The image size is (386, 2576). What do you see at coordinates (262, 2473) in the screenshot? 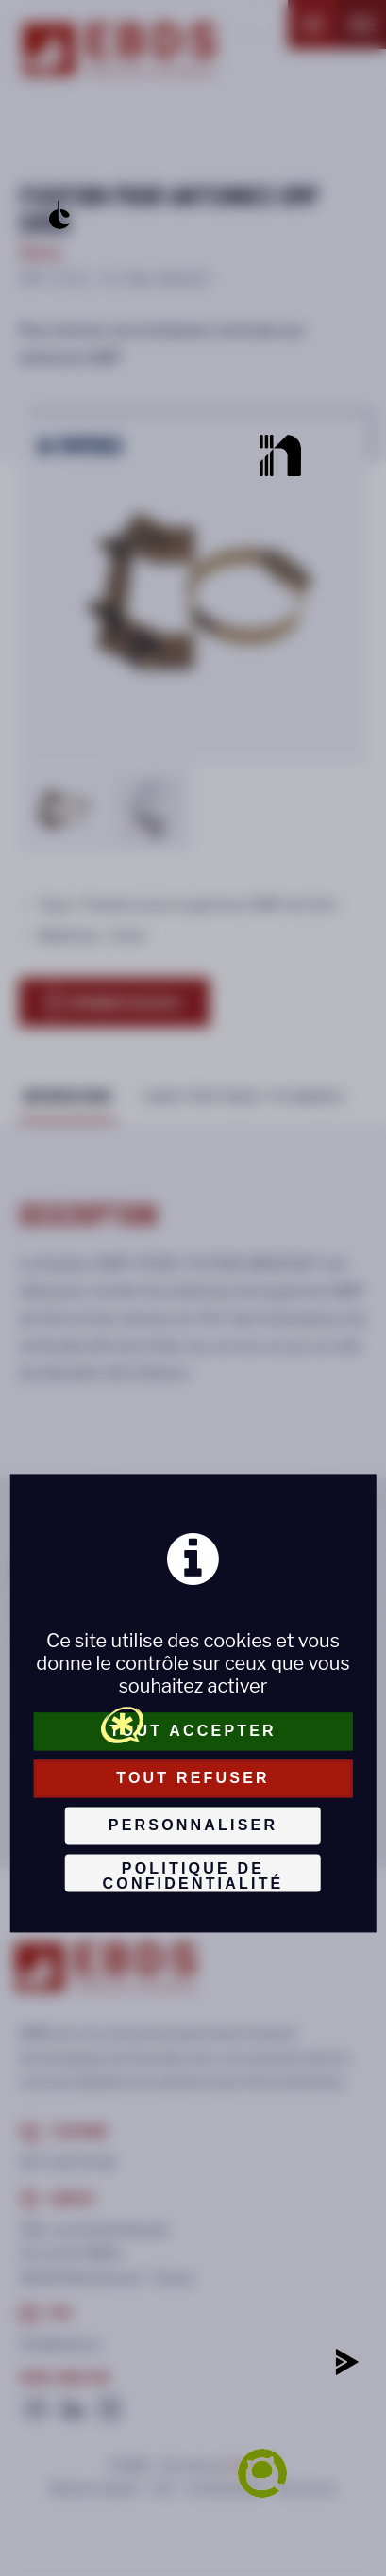
I see `visit qiita developer community` at bounding box center [262, 2473].